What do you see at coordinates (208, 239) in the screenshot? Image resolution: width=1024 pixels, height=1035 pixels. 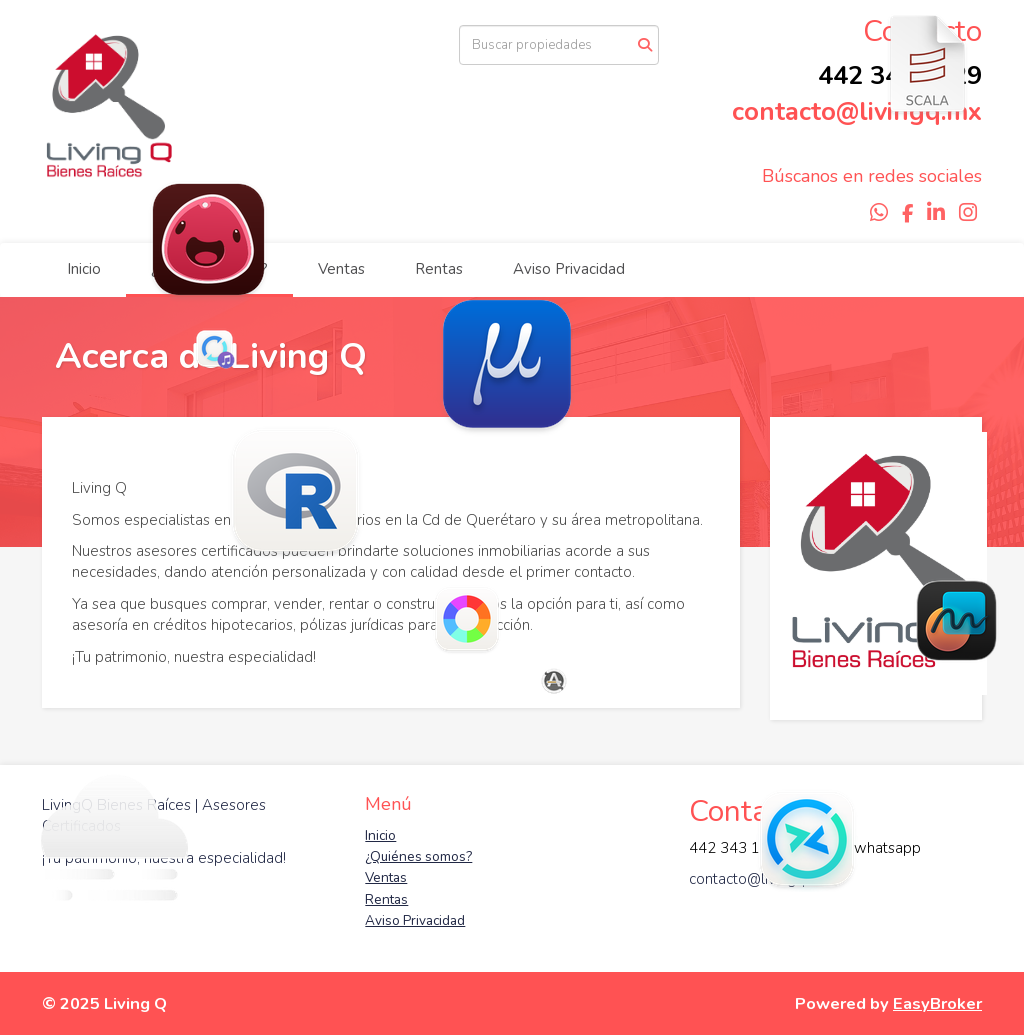 I see `launch slime rancher game` at bounding box center [208, 239].